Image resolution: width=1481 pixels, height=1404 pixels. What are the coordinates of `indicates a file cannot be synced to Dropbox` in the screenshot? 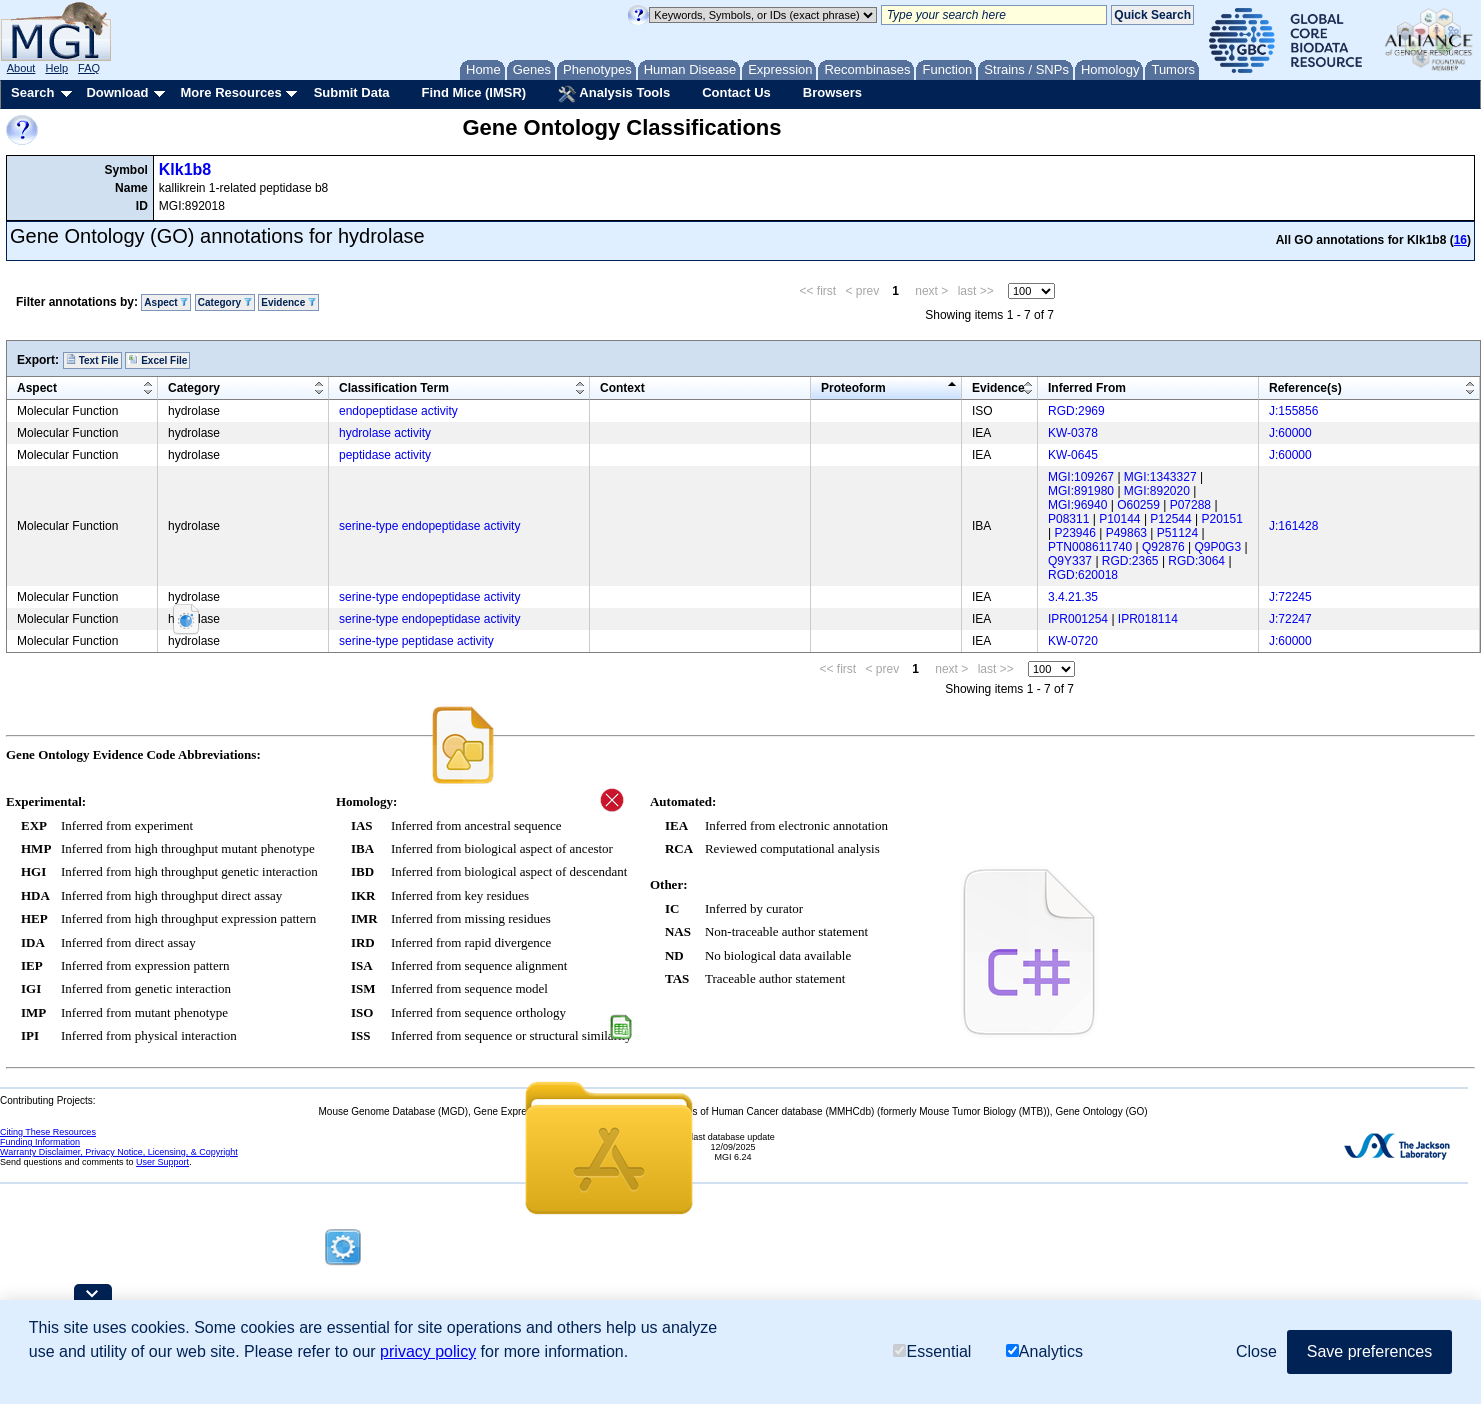 It's located at (612, 800).